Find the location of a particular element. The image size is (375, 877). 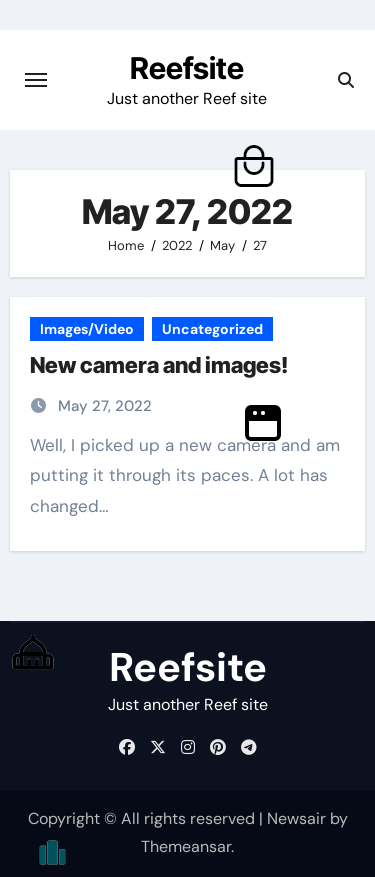

open web browser is located at coordinates (263, 423).